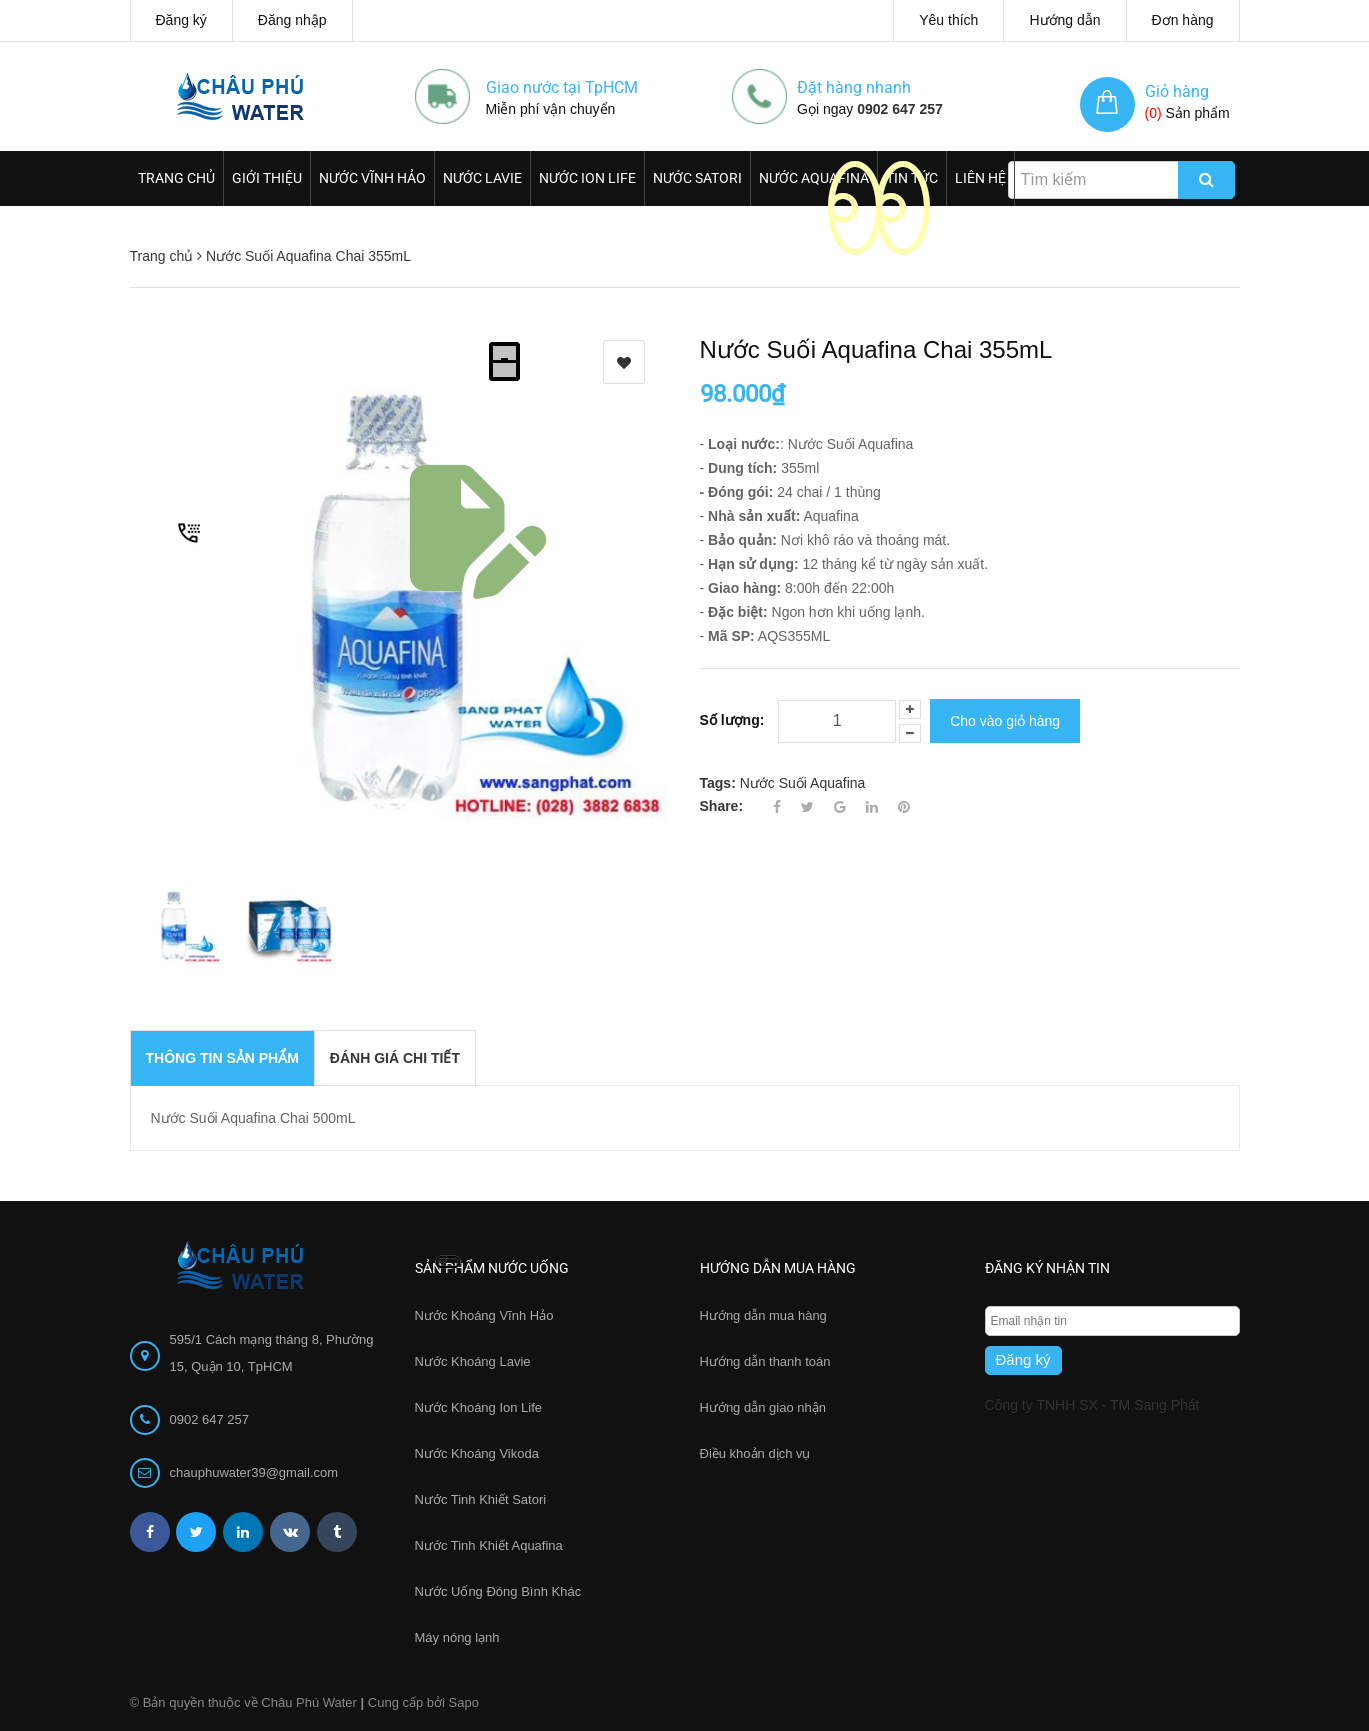 This screenshot has height=1731, width=1369. Describe the element at coordinates (473, 528) in the screenshot. I see `edit this document` at that location.